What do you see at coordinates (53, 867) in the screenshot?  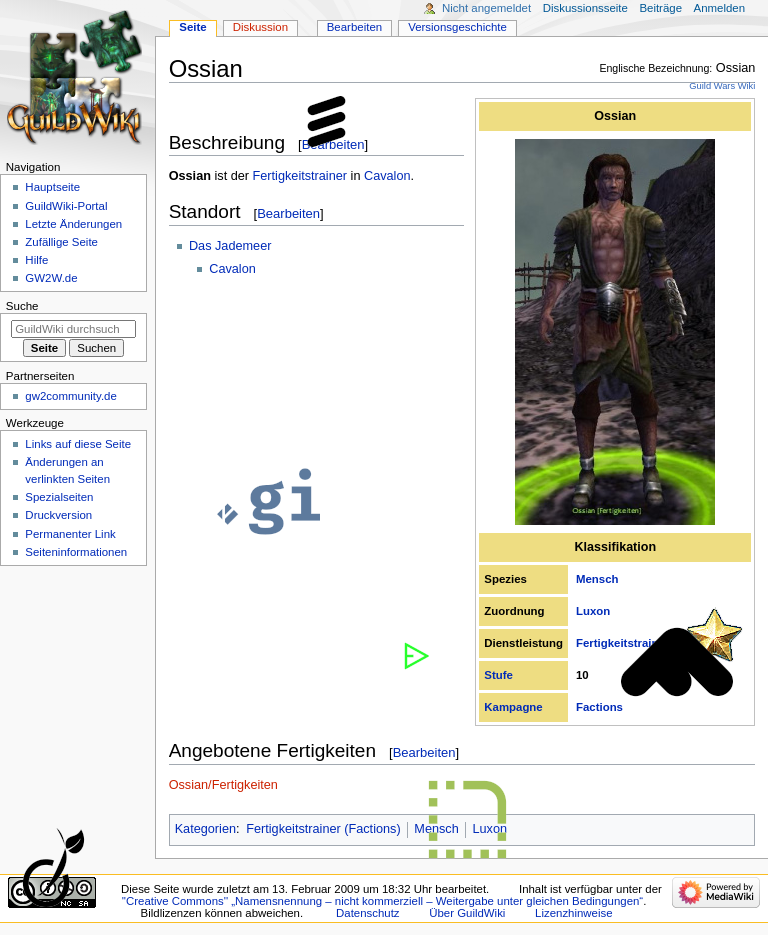 I see `visit or connect to Viadeo professional network` at bounding box center [53, 867].